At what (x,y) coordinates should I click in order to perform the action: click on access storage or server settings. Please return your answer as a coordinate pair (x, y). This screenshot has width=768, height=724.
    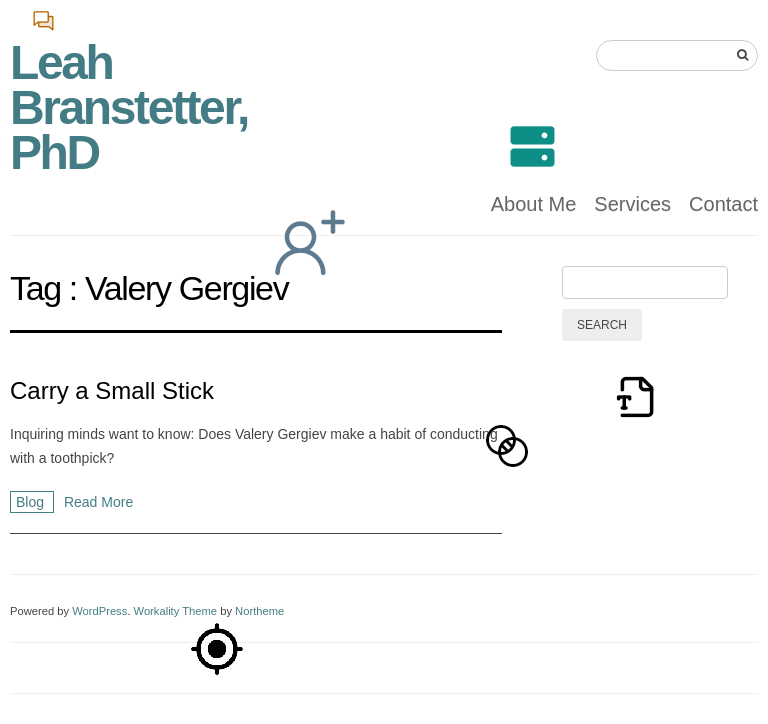
    Looking at the image, I should click on (532, 146).